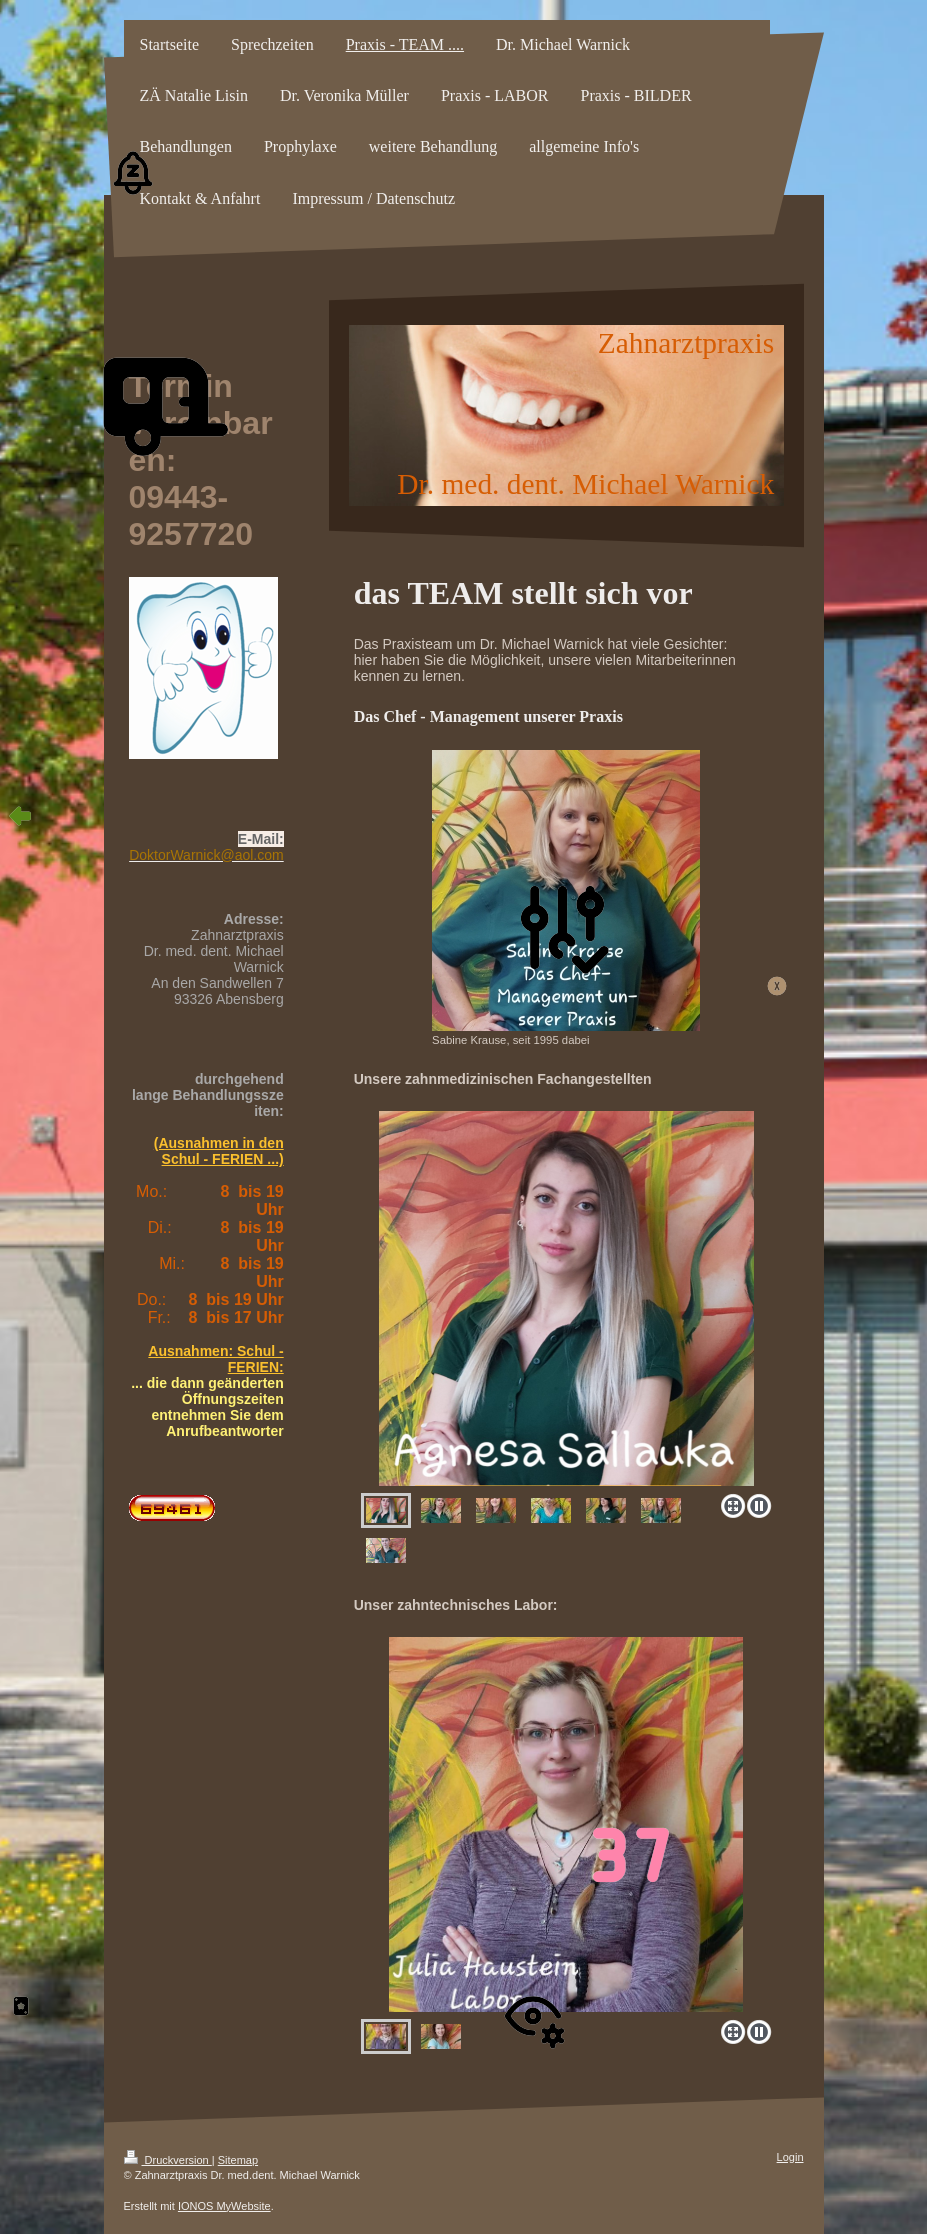 The width and height of the screenshot is (927, 2234). What do you see at coordinates (777, 986) in the screenshot?
I see `close or dismiss a dialog` at bounding box center [777, 986].